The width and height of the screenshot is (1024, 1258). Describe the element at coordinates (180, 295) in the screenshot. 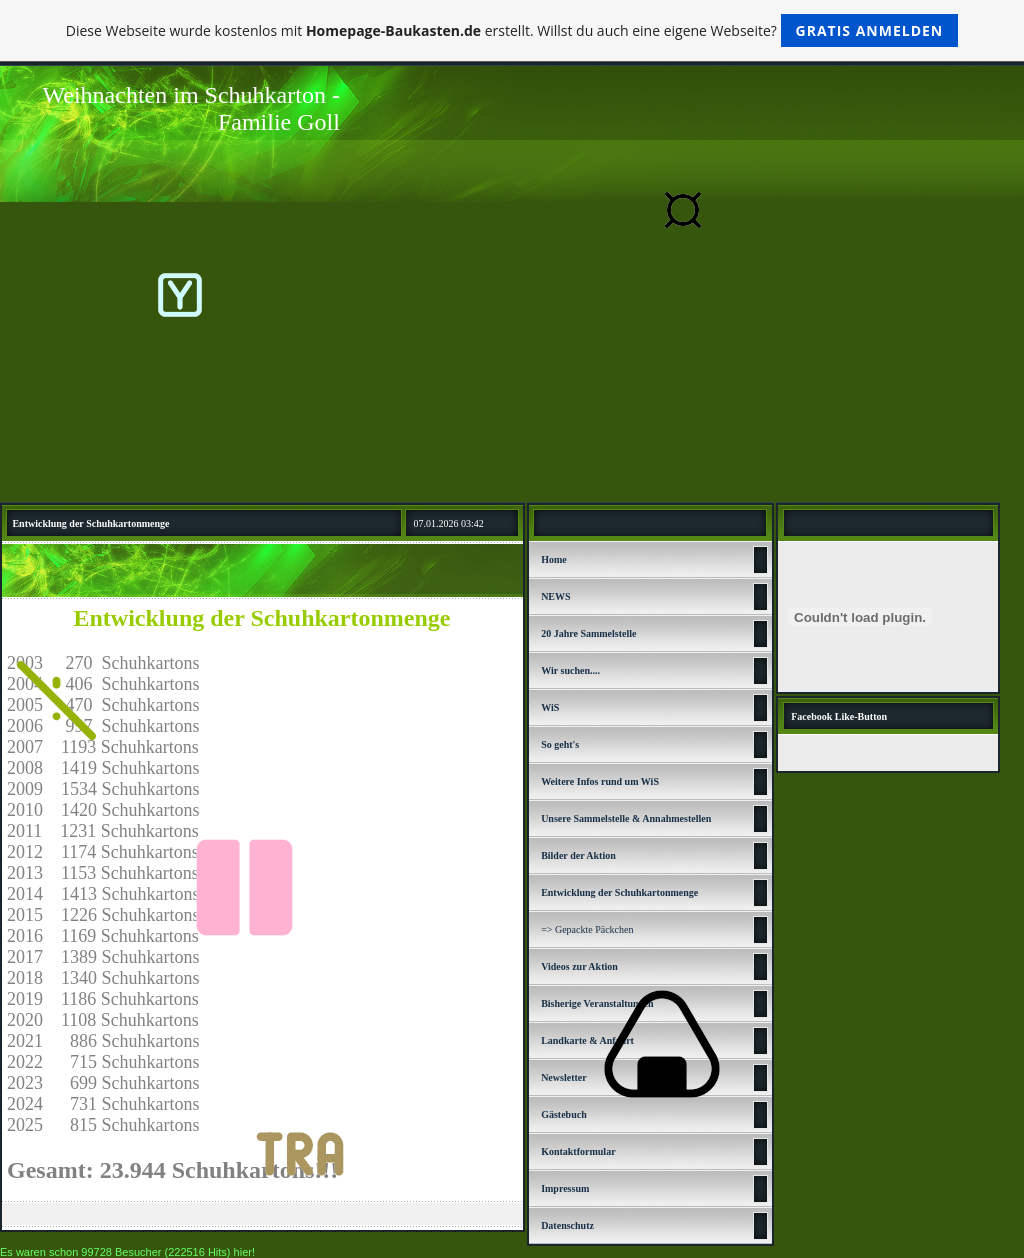

I see `visit Y Combinator website` at that location.